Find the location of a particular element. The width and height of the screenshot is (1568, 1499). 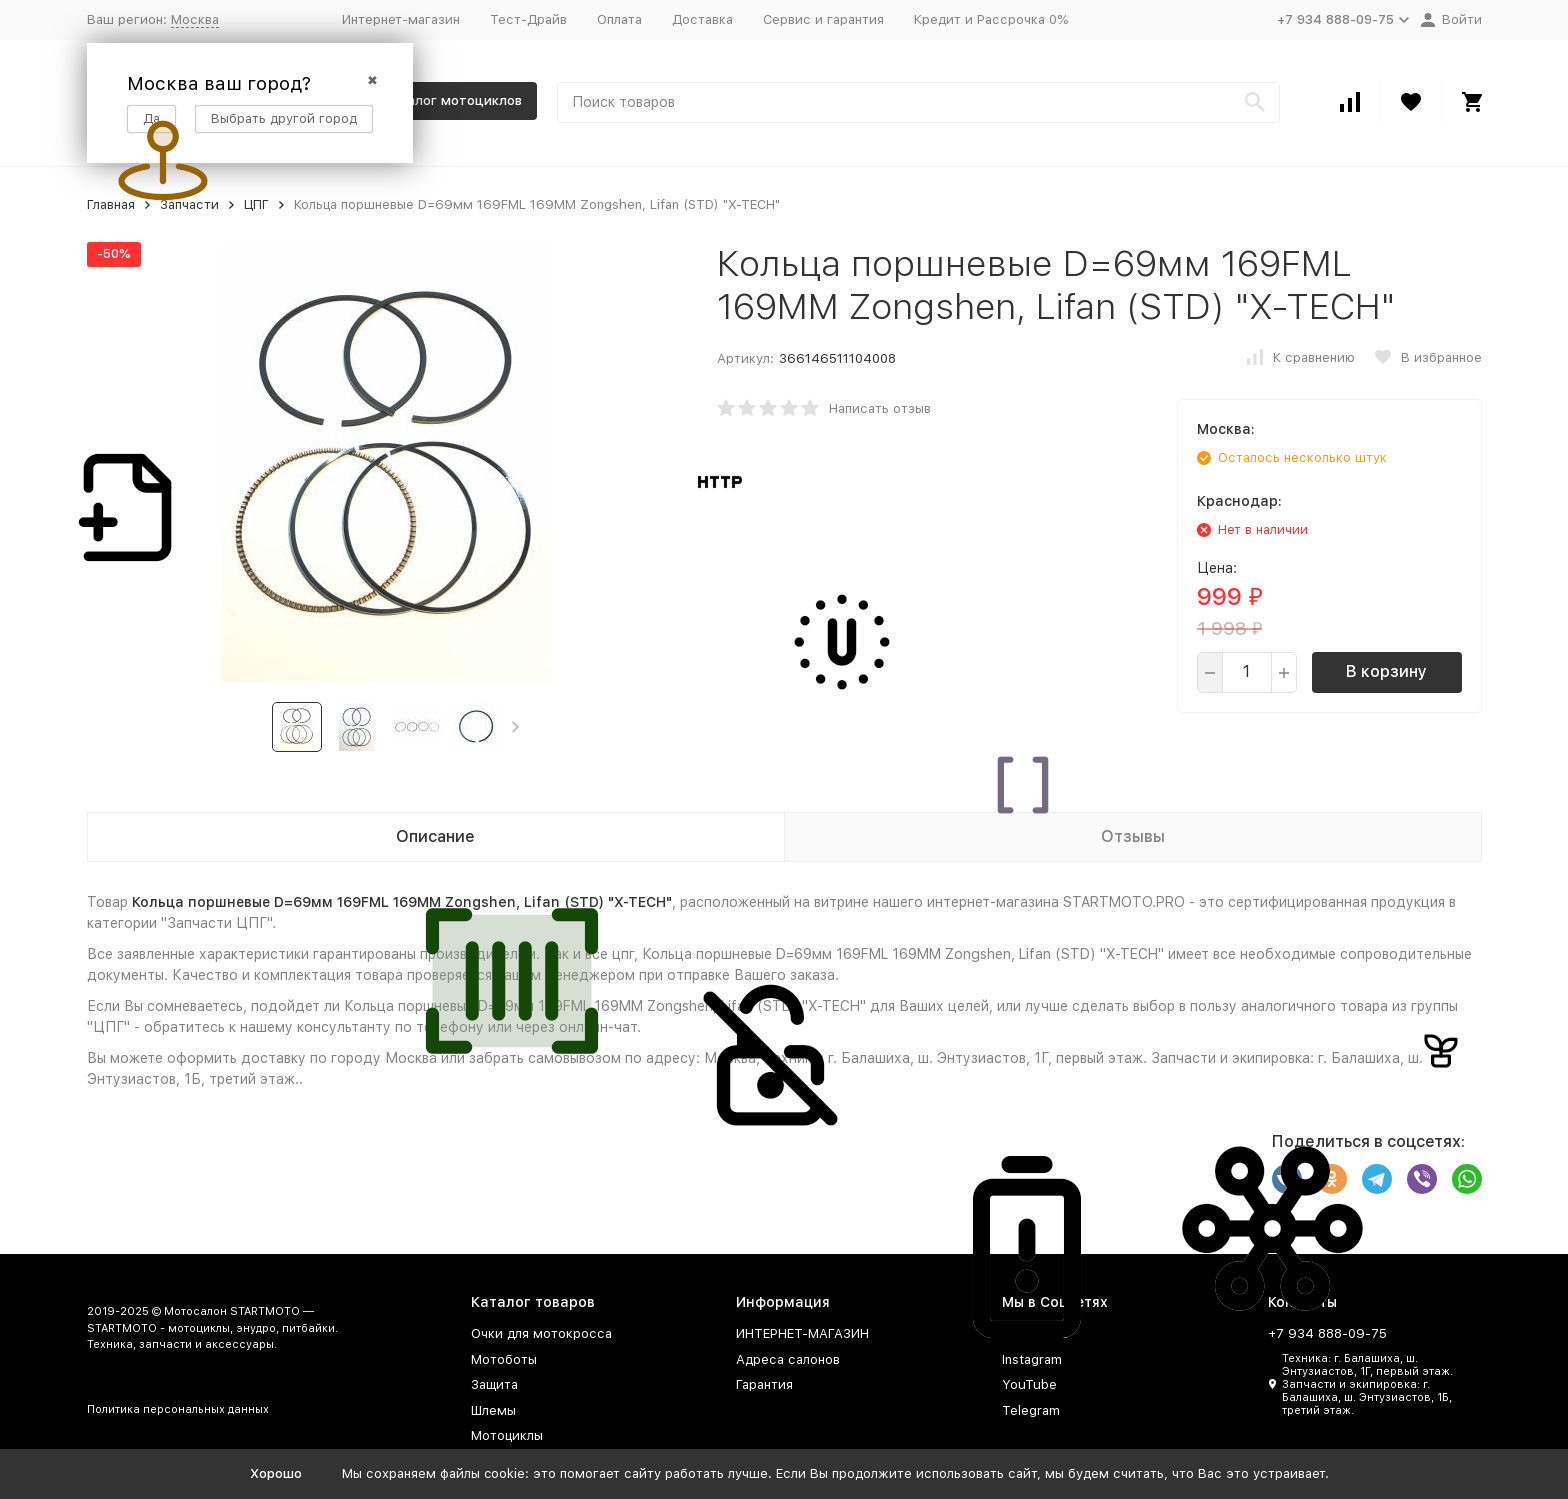

scan a barcode is located at coordinates (512, 981).